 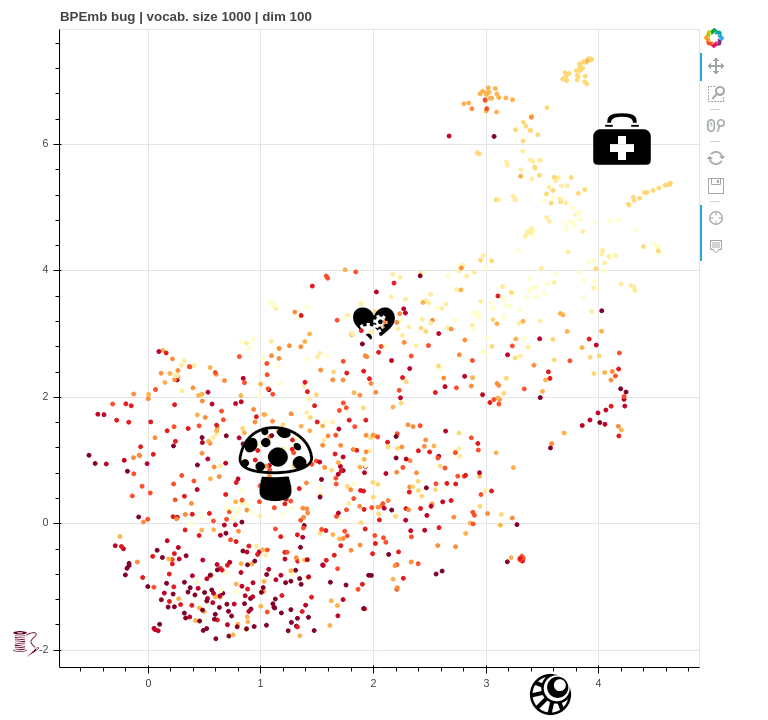 What do you see at coordinates (26, 643) in the screenshot?
I see `access sewing or crafting tools` at bounding box center [26, 643].